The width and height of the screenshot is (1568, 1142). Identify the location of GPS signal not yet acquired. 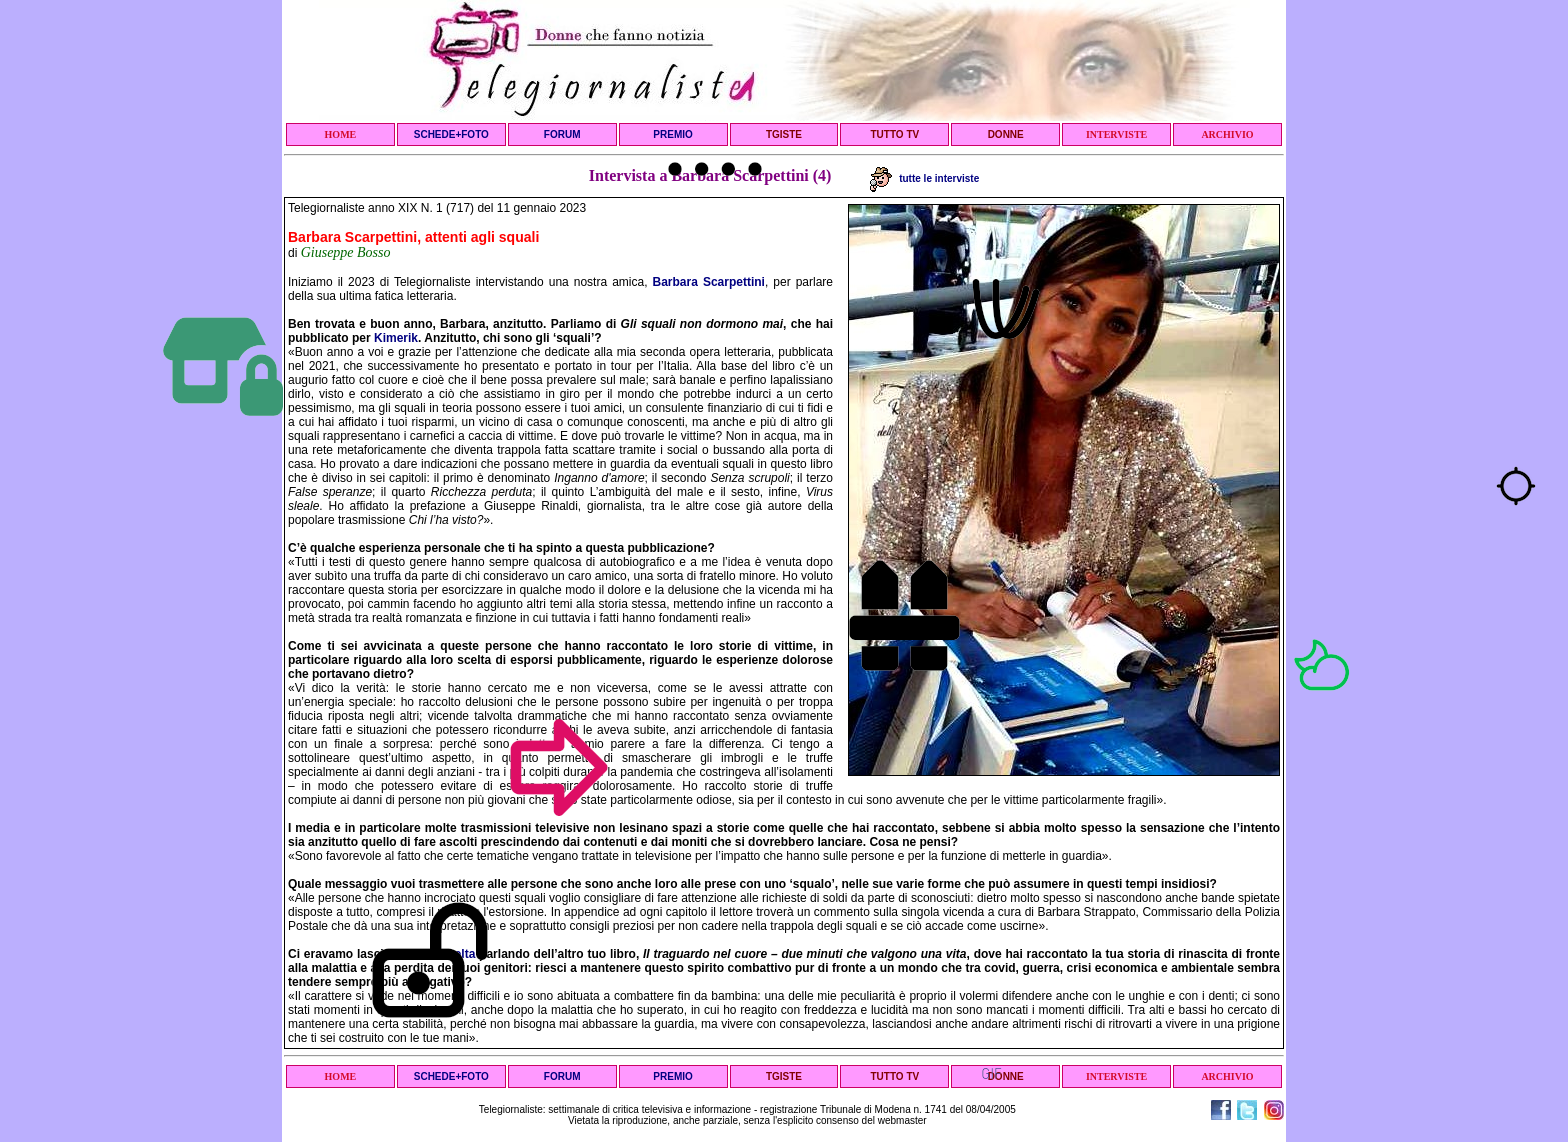
(1516, 486).